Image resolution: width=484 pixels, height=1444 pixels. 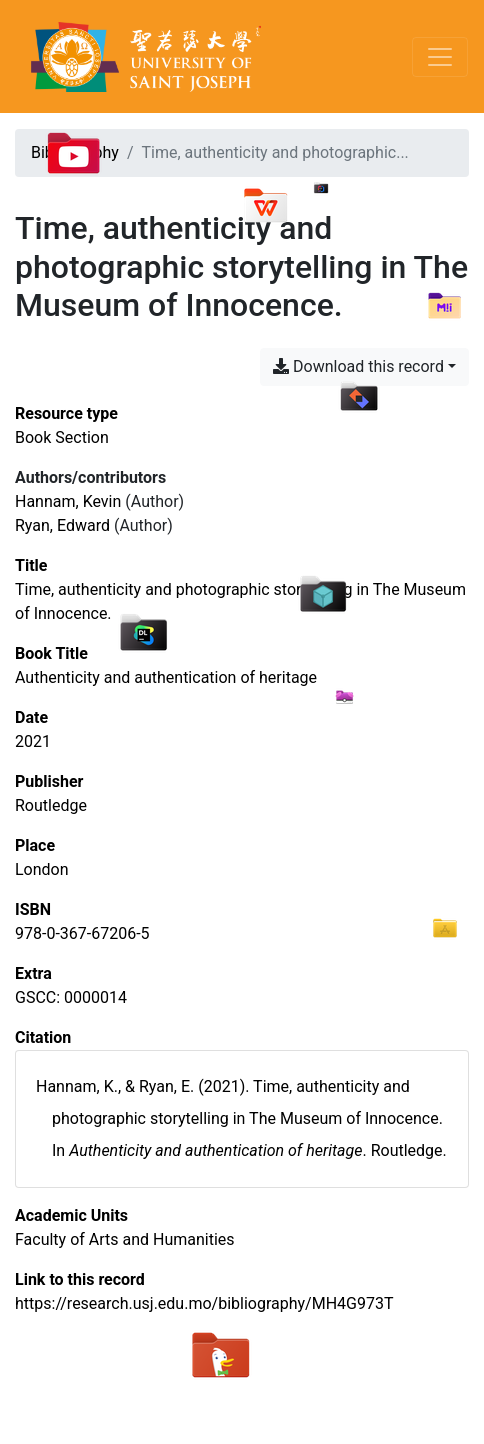 What do you see at coordinates (73, 154) in the screenshot?
I see `open folder containing downloaded youtube videos` at bounding box center [73, 154].